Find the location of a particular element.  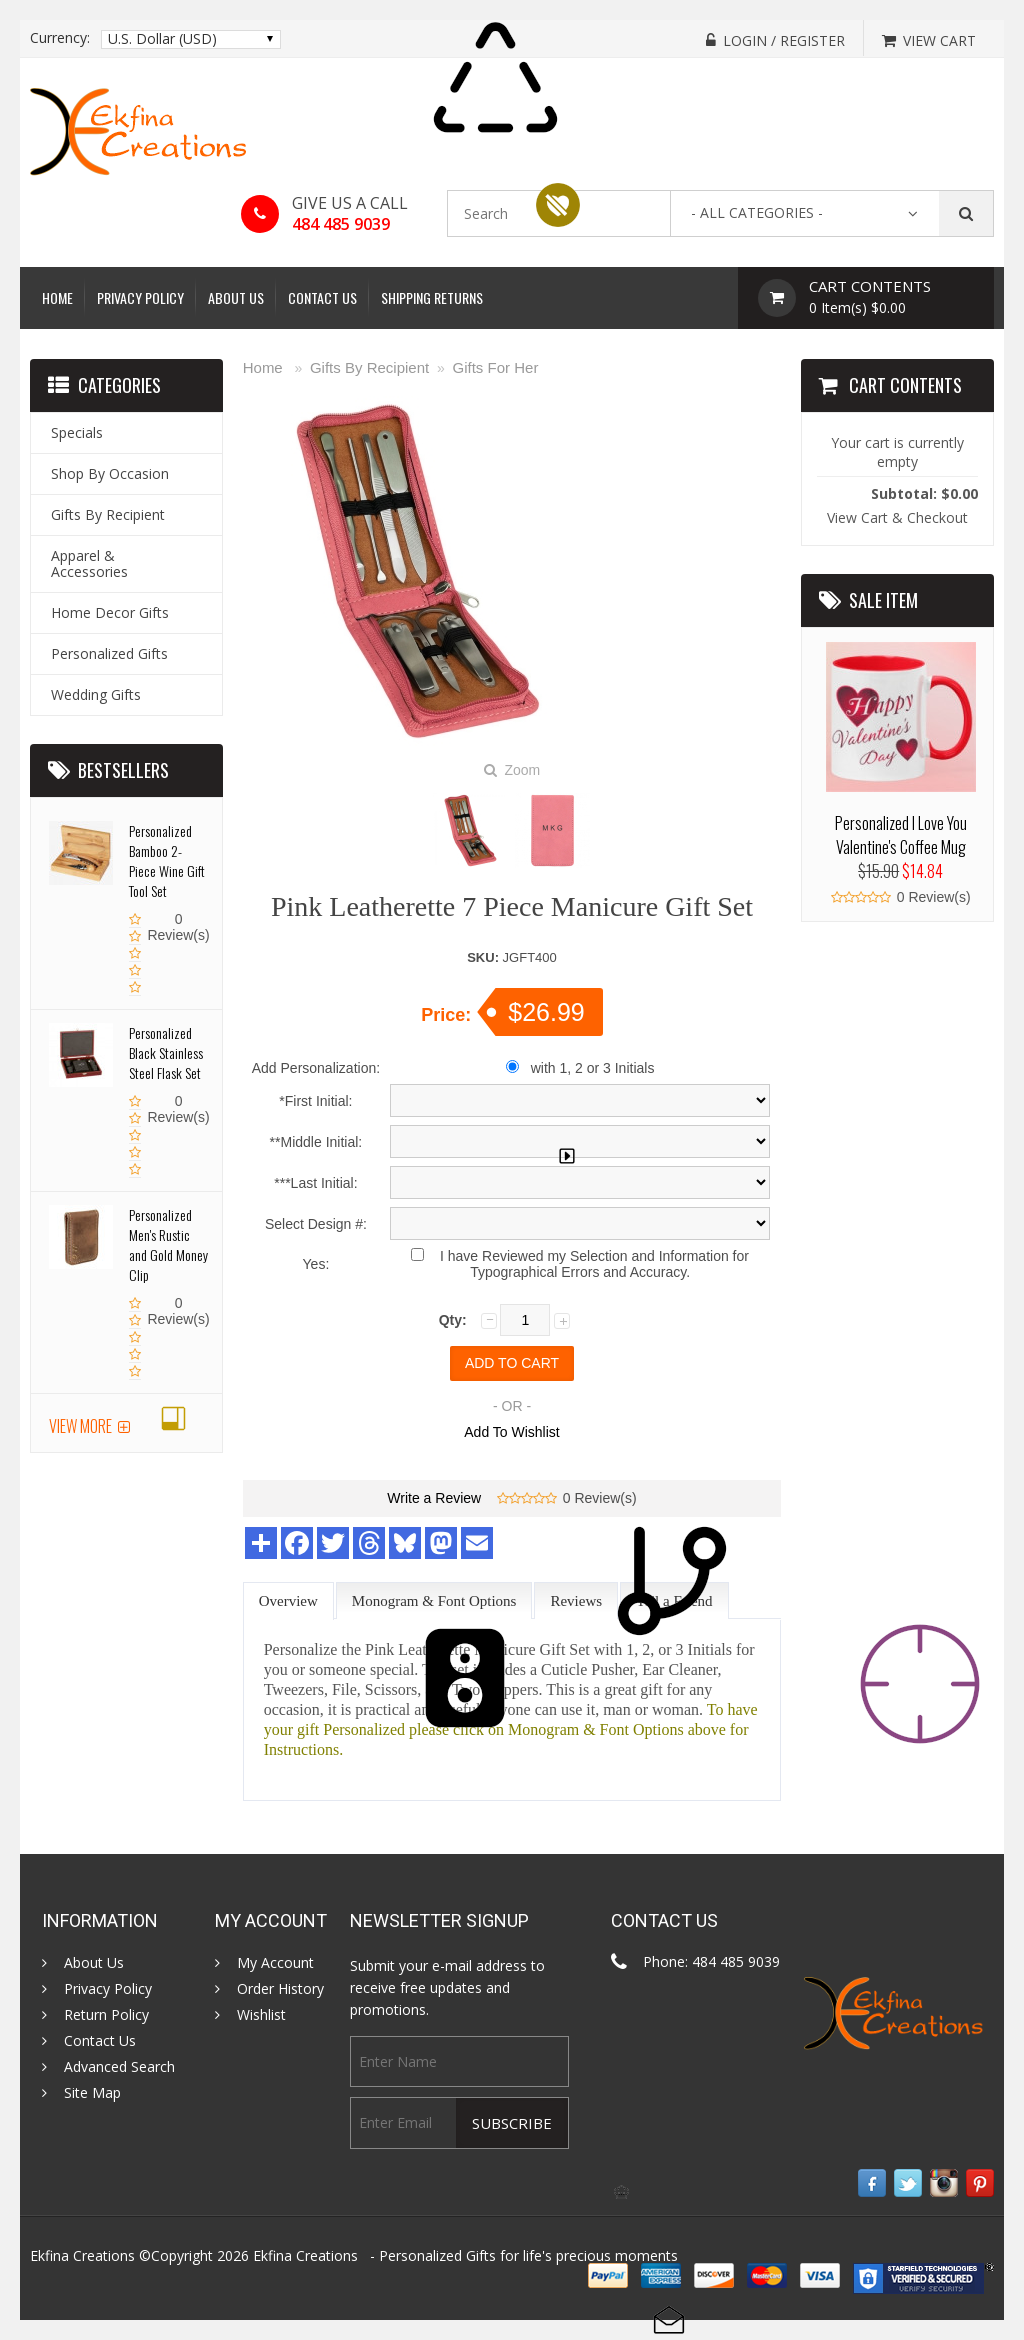

play media or start video is located at coordinates (567, 1156).